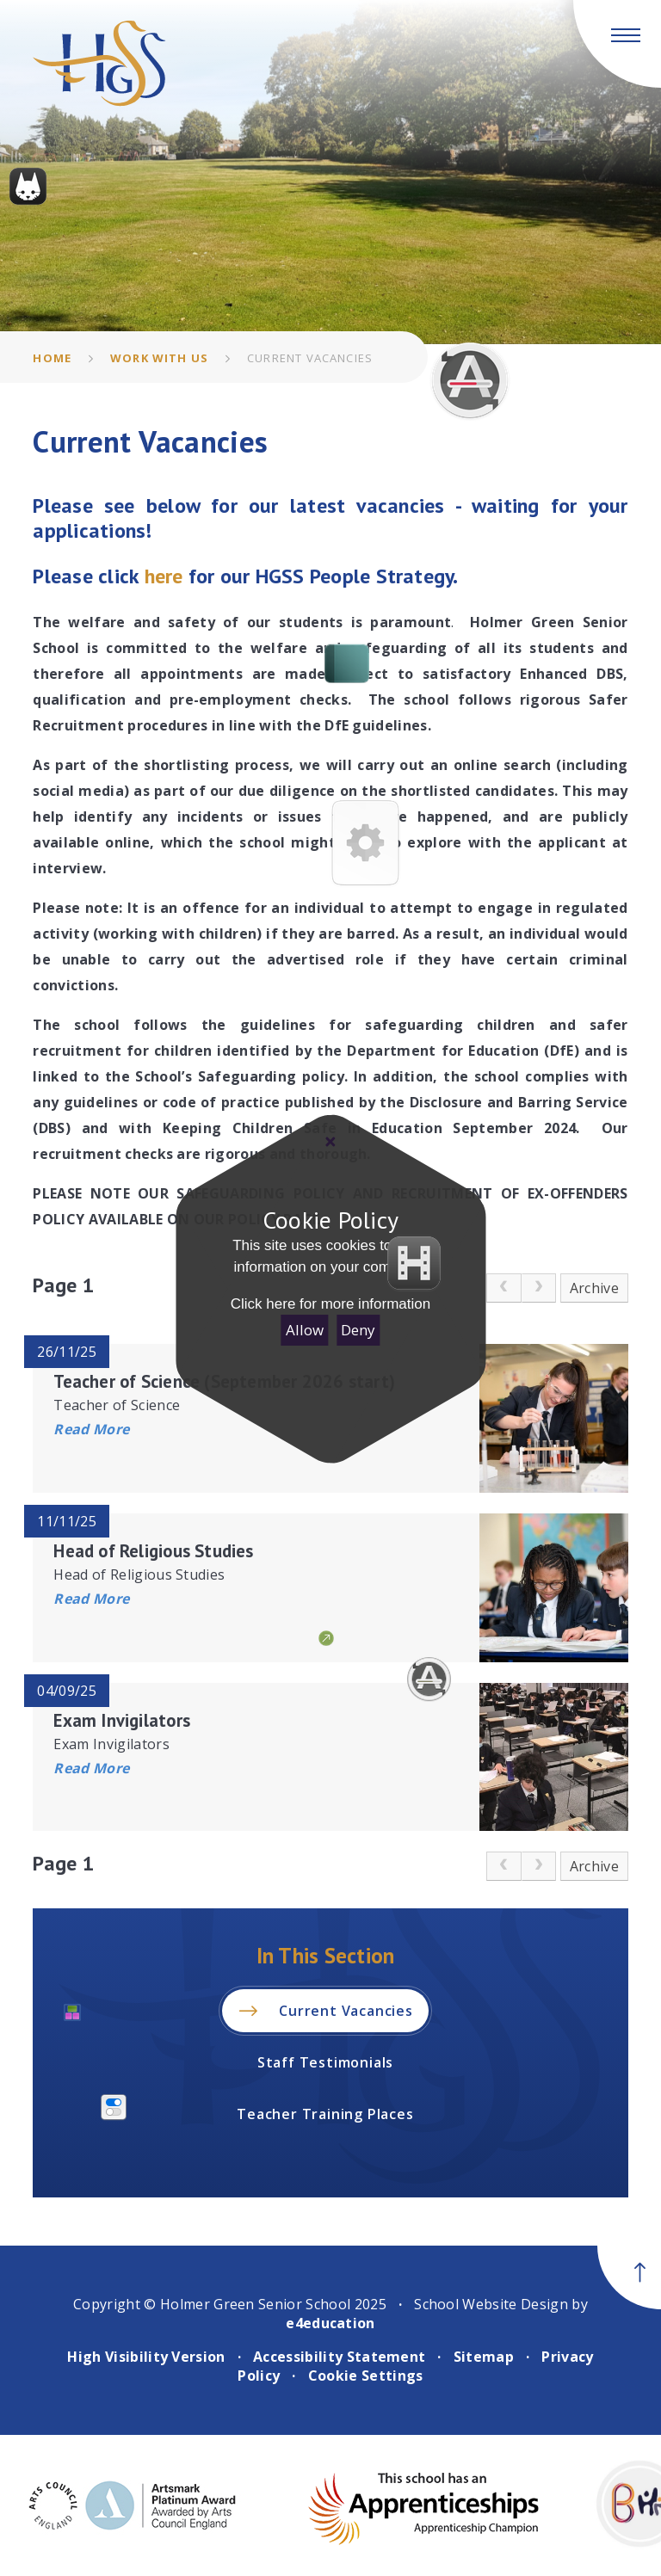 The image size is (661, 2576). Describe the element at coordinates (326, 1638) in the screenshot. I see `indicates a symbolic link or shortcut to another file` at that location.